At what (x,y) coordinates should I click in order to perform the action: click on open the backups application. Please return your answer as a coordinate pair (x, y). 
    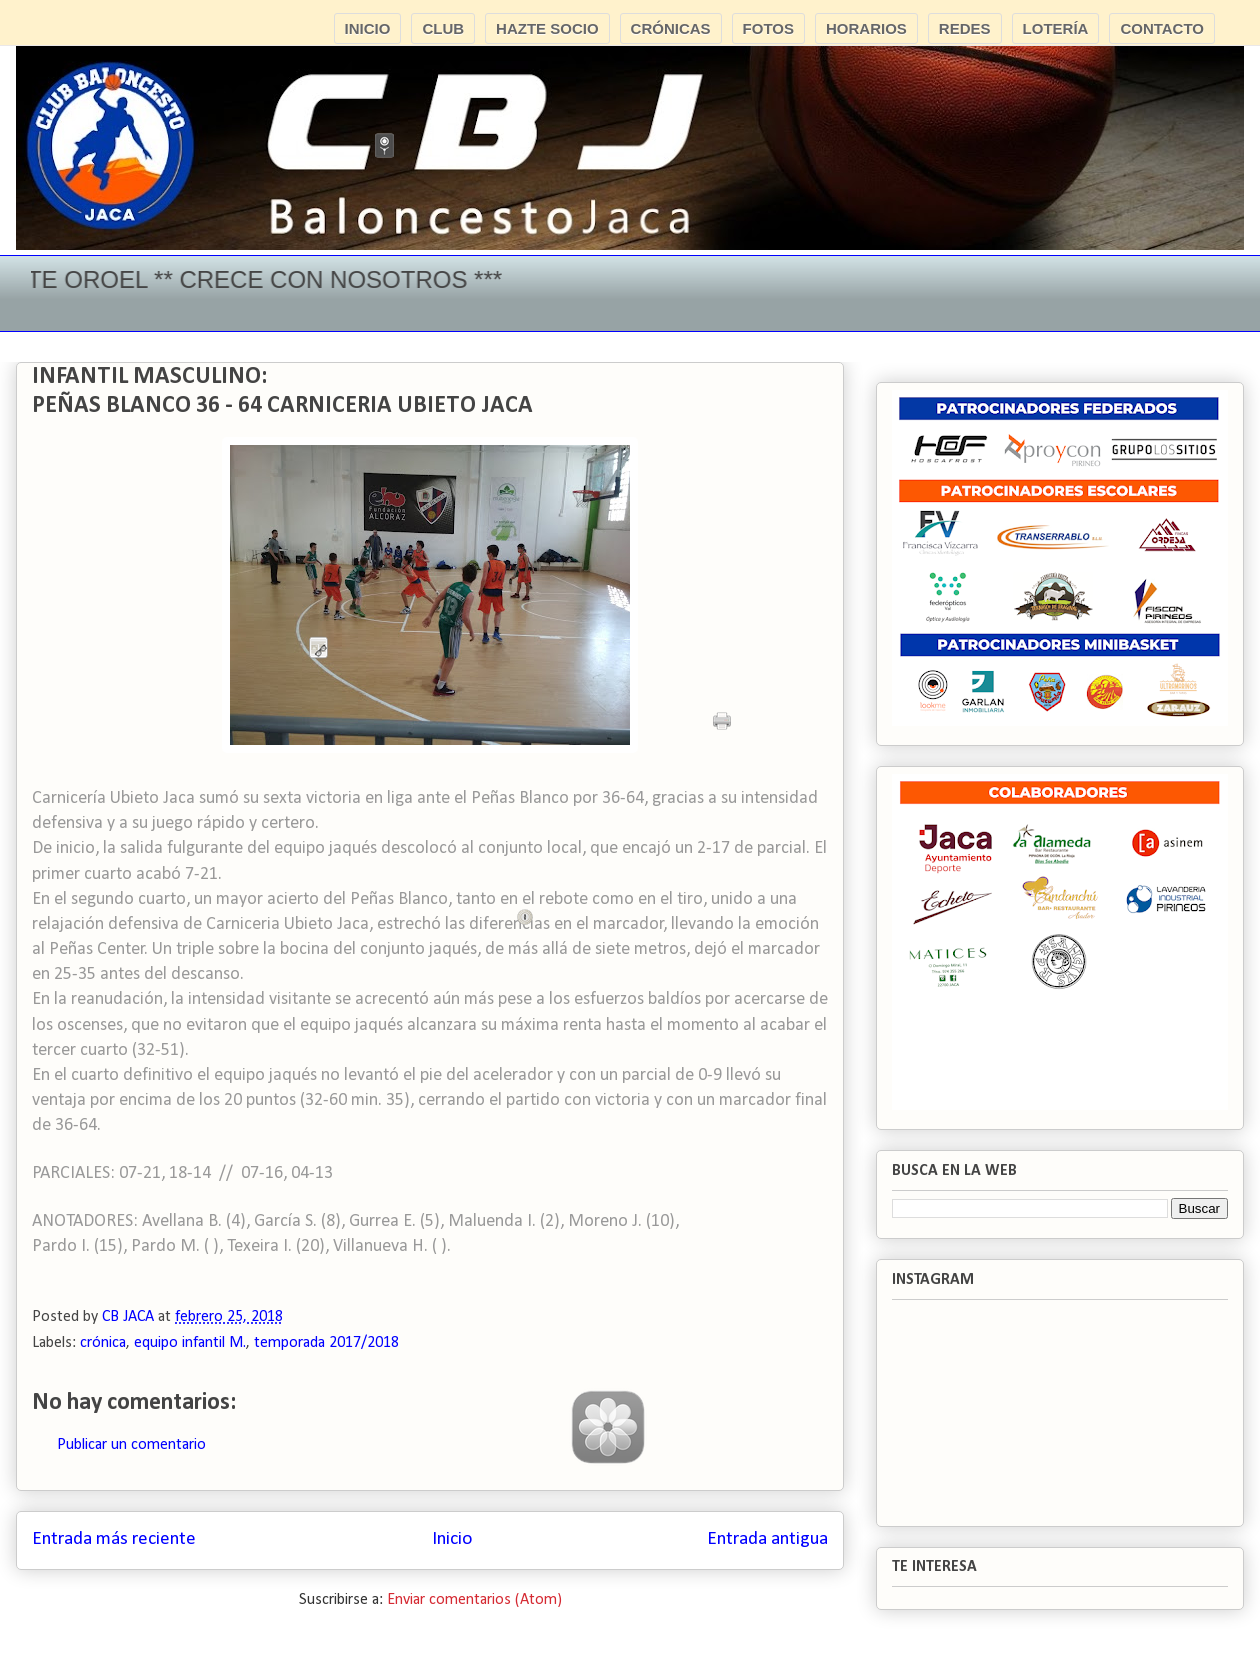
    Looking at the image, I should click on (384, 145).